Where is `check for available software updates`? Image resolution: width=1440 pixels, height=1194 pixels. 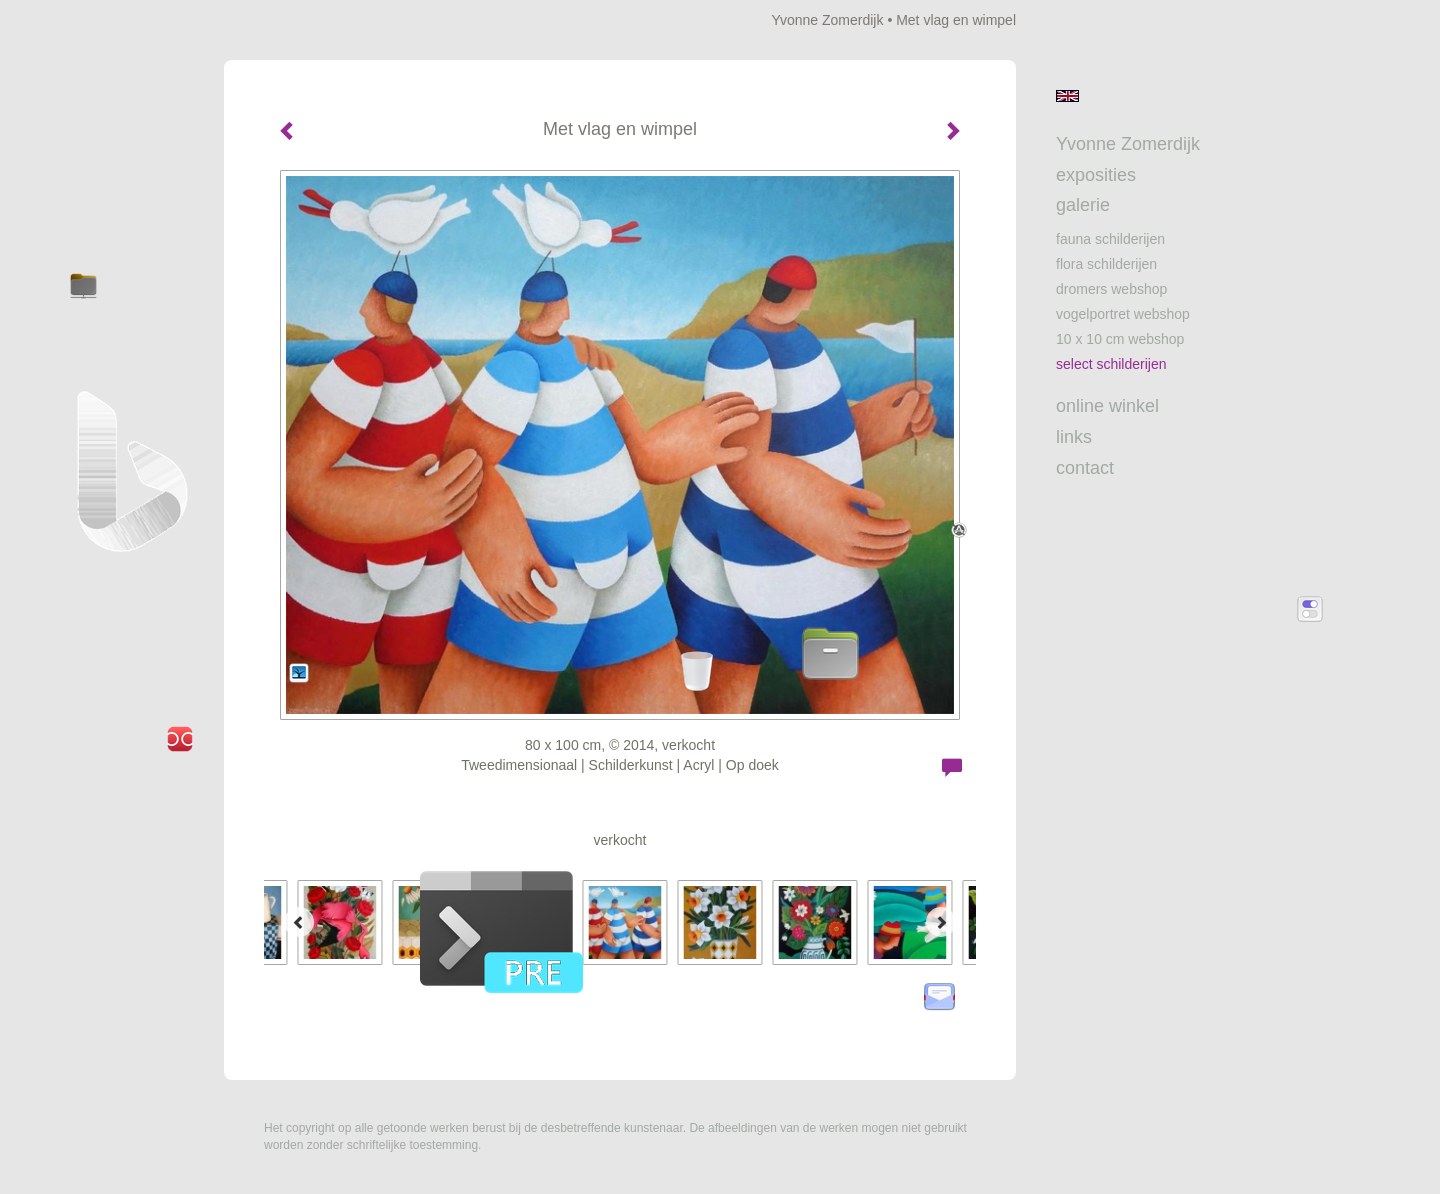 check for available software updates is located at coordinates (959, 530).